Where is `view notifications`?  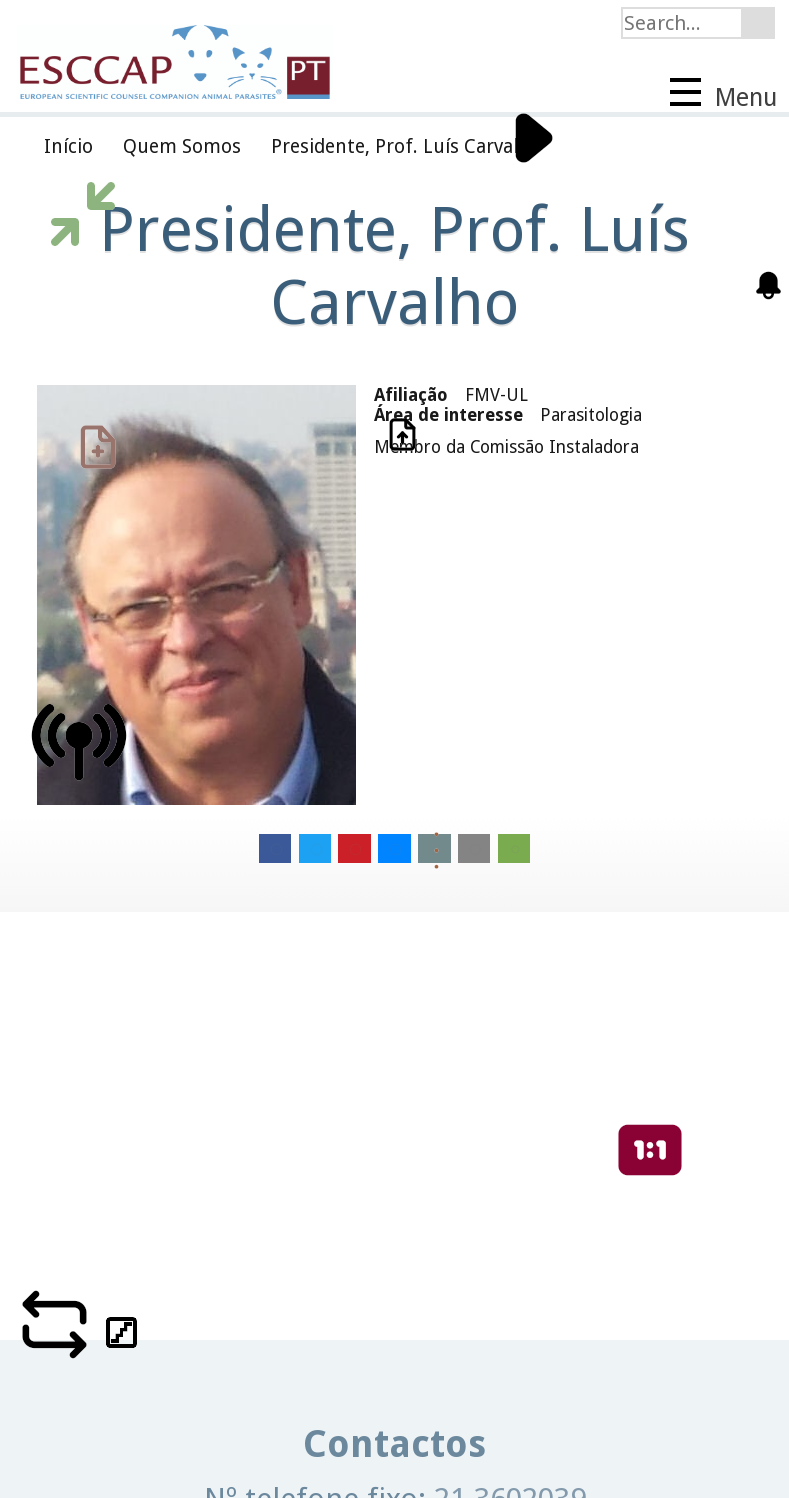
view notifications is located at coordinates (768, 285).